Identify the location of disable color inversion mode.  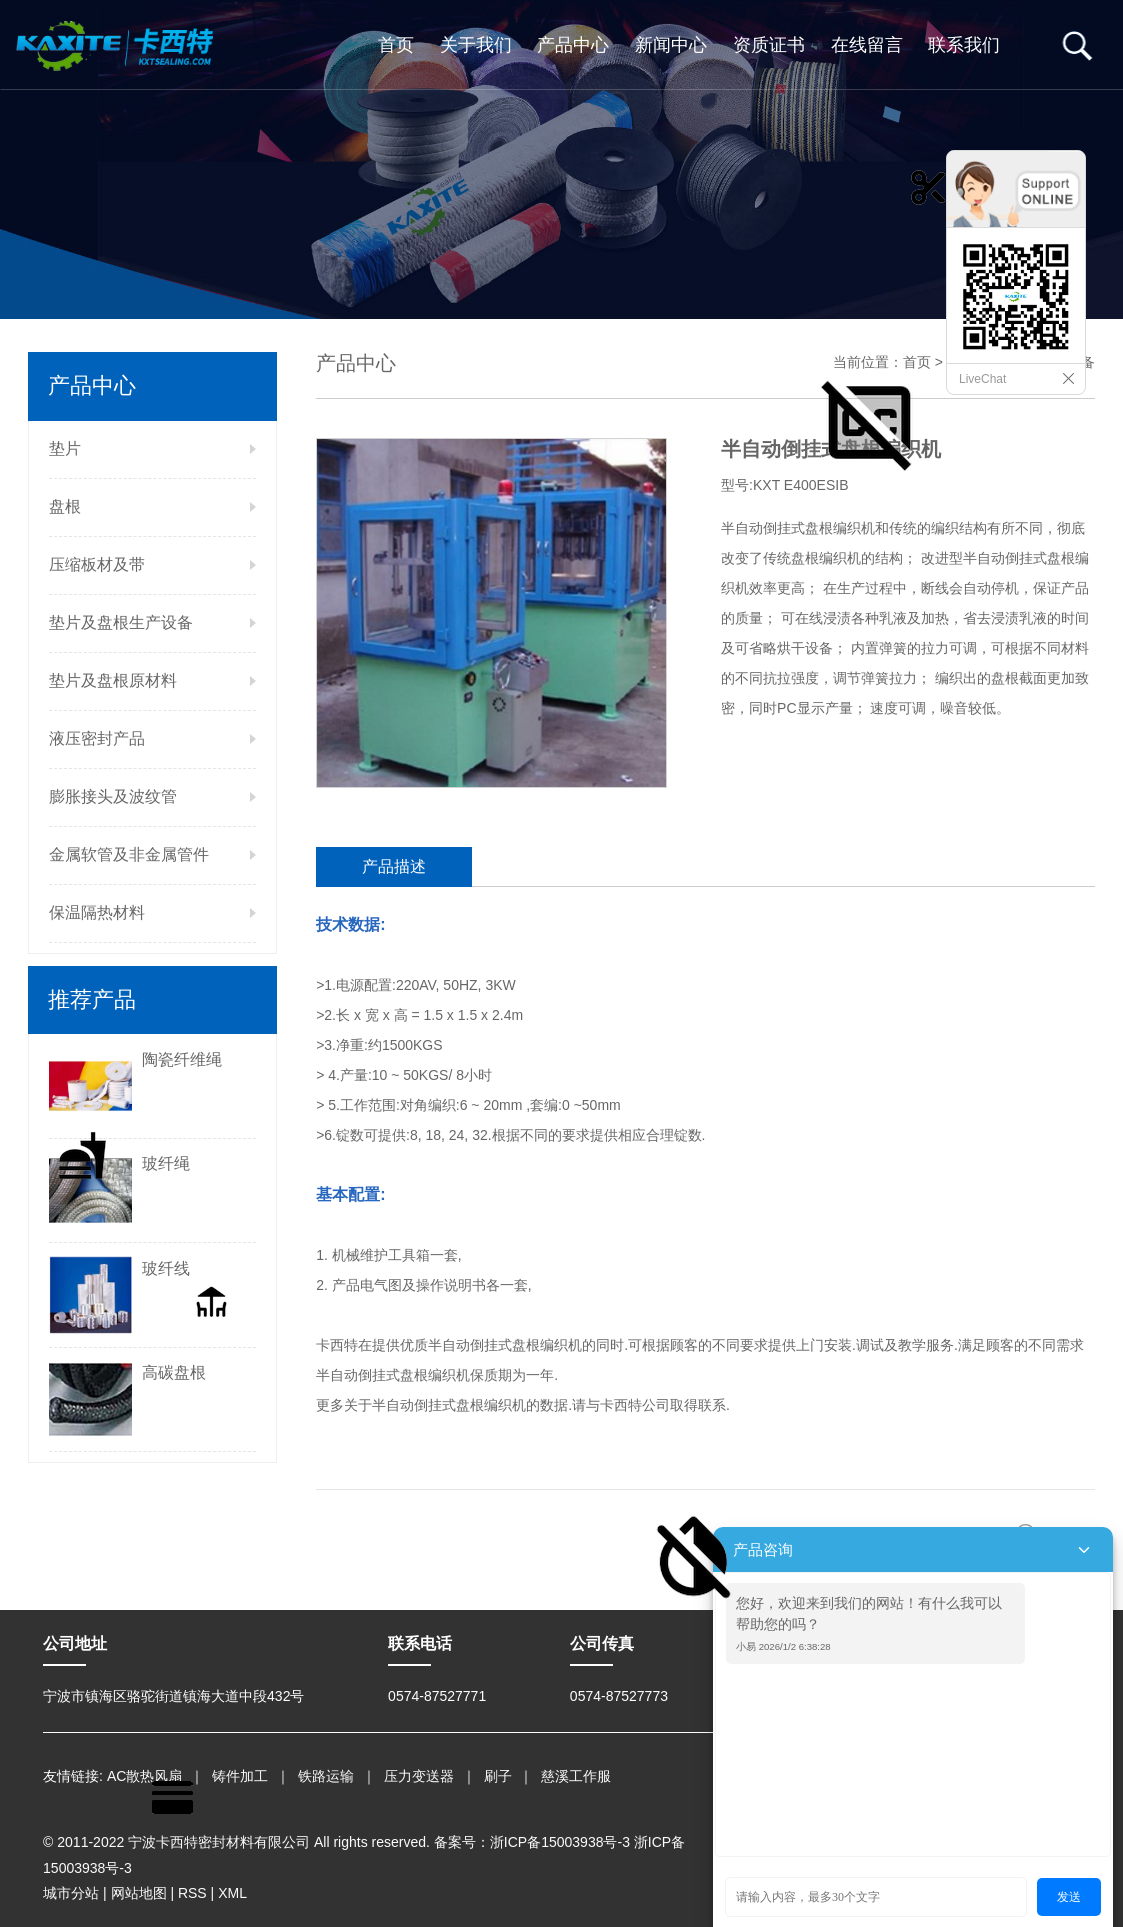
(693, 1555).